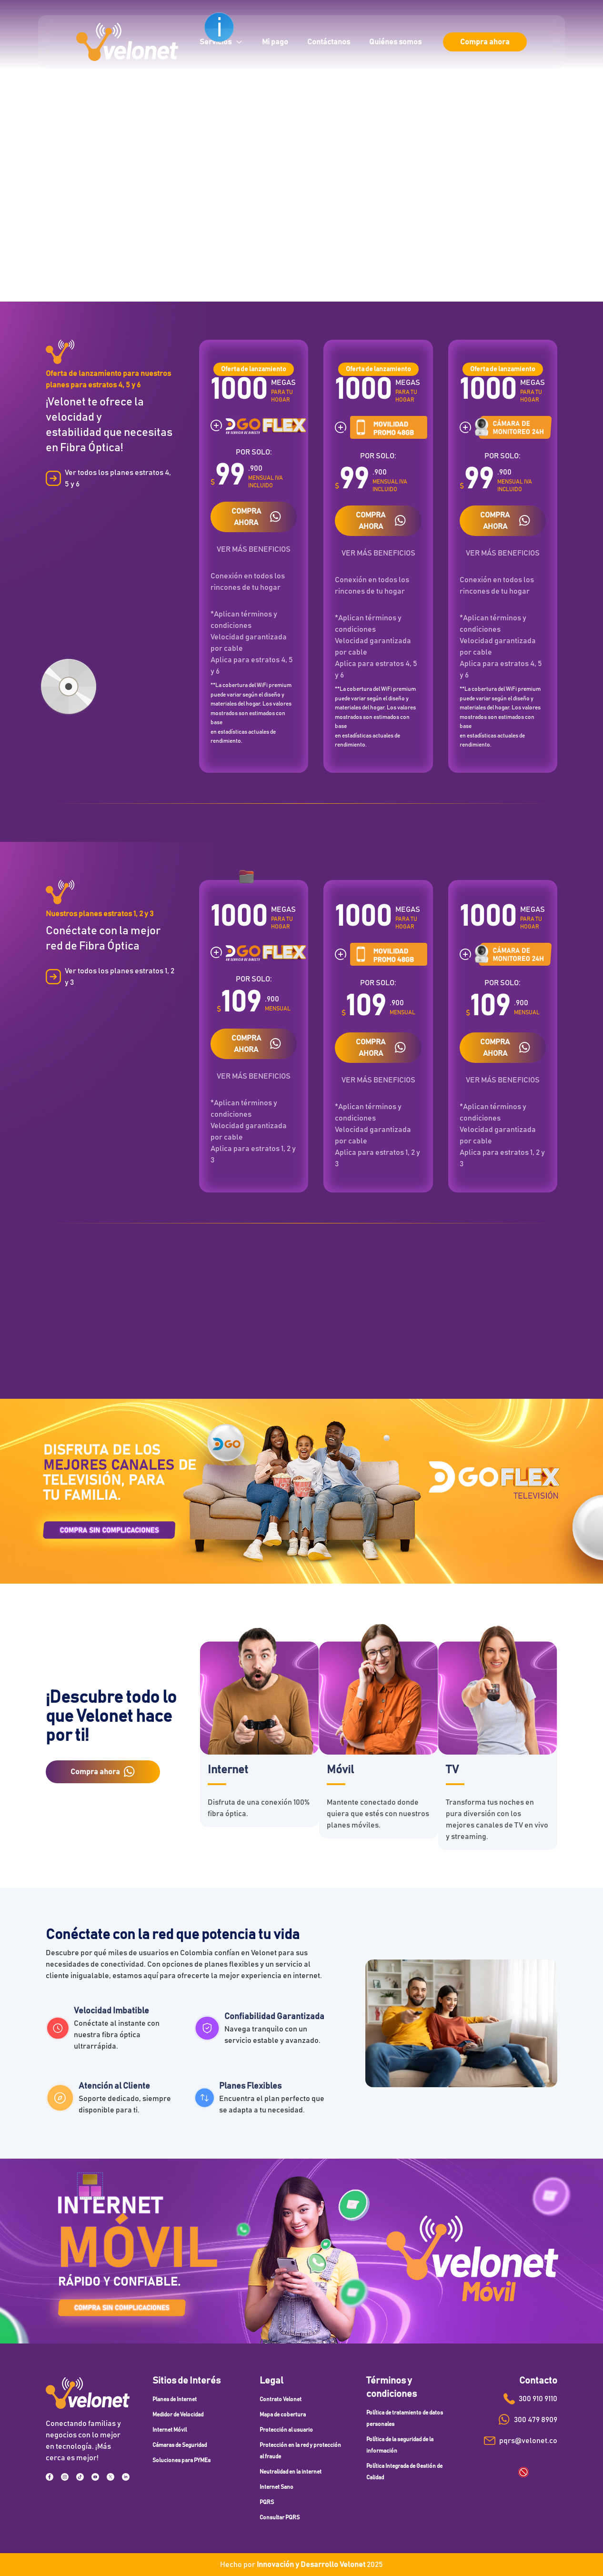  Describe the element at coordinates (523, 2472) in the screenshot. I see `delete or remove selected item` at that location.